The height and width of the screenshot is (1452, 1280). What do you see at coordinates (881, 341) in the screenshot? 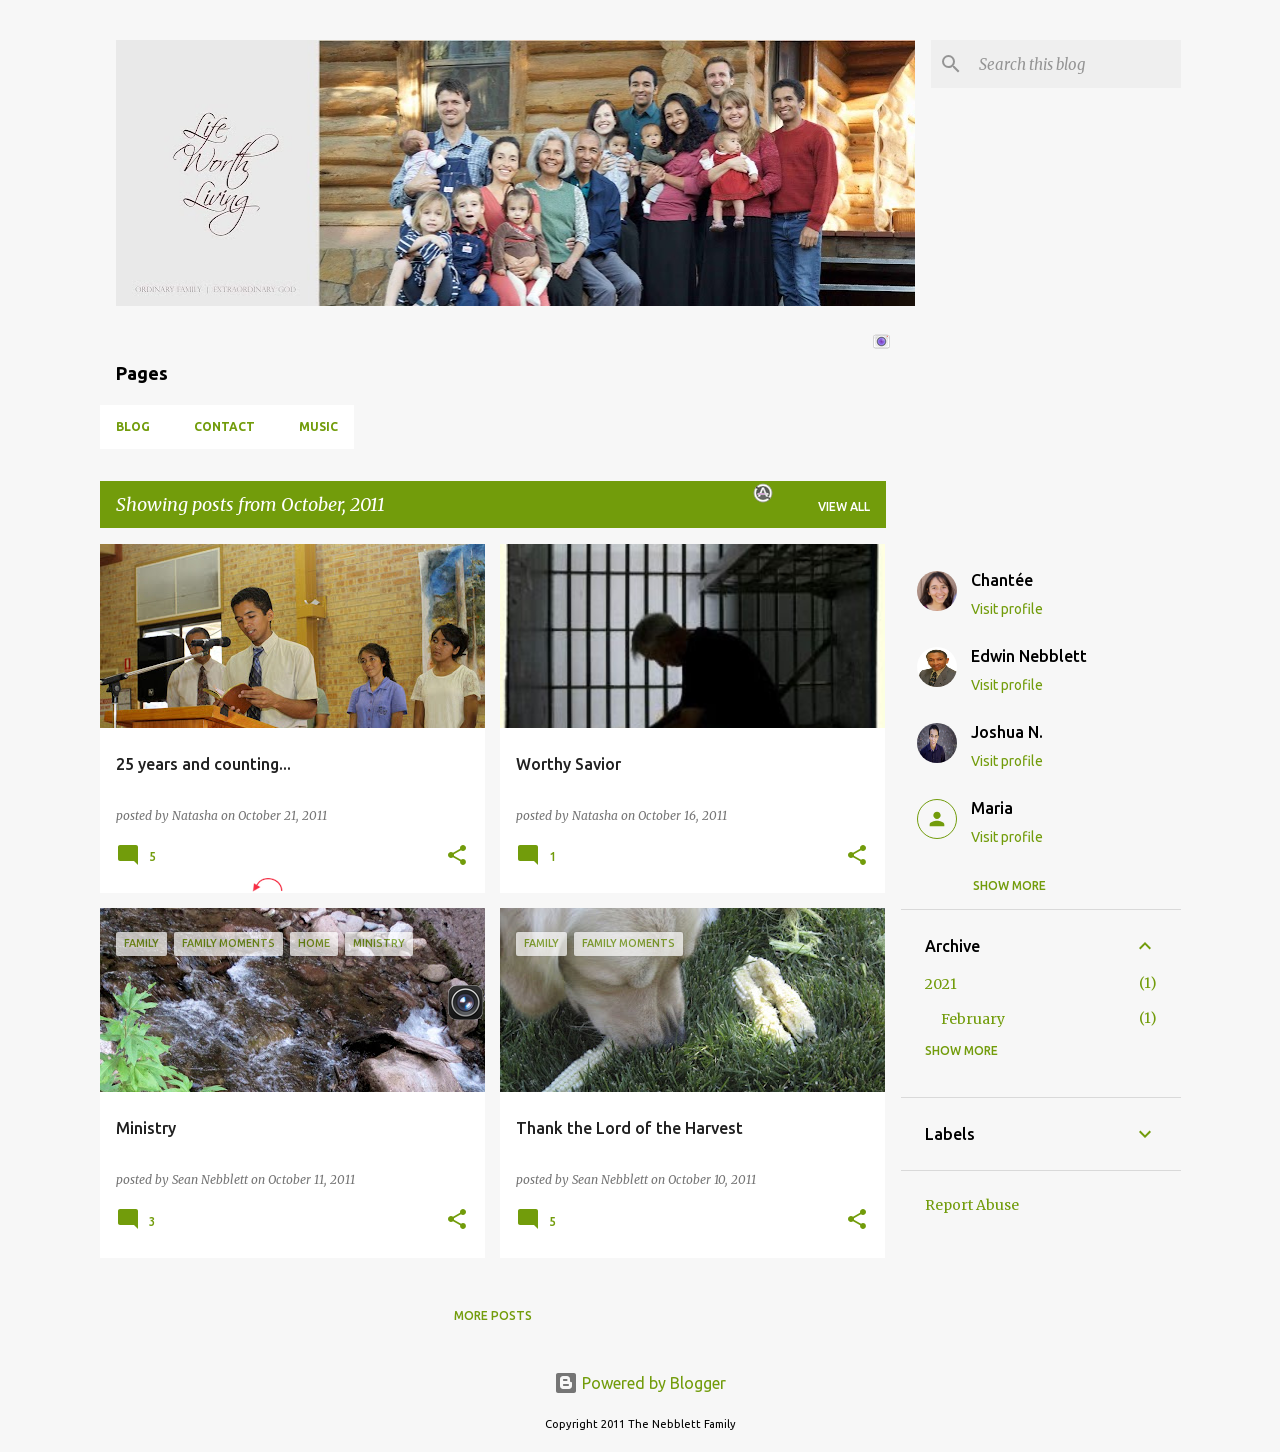
I see `open webcamoid camera application` at bounding box center [881, 341].